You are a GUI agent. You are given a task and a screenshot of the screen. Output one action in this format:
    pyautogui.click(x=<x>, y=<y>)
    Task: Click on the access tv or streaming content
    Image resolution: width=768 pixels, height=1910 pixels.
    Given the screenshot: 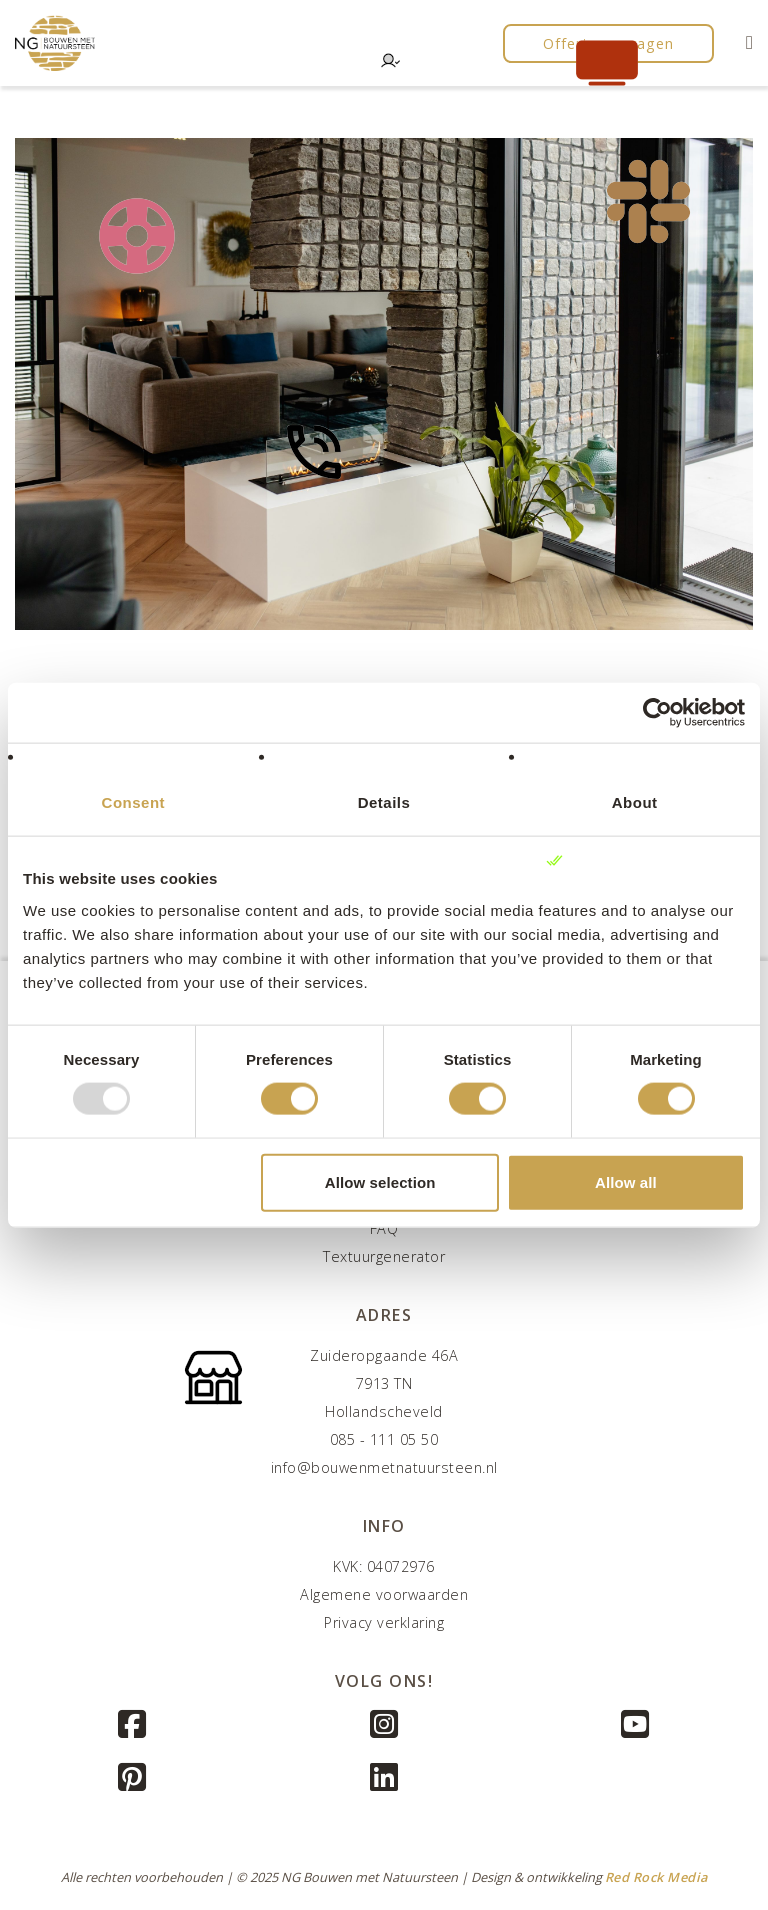 What is the action you would take?
    pyautogui.click(x=607, y=63)
    